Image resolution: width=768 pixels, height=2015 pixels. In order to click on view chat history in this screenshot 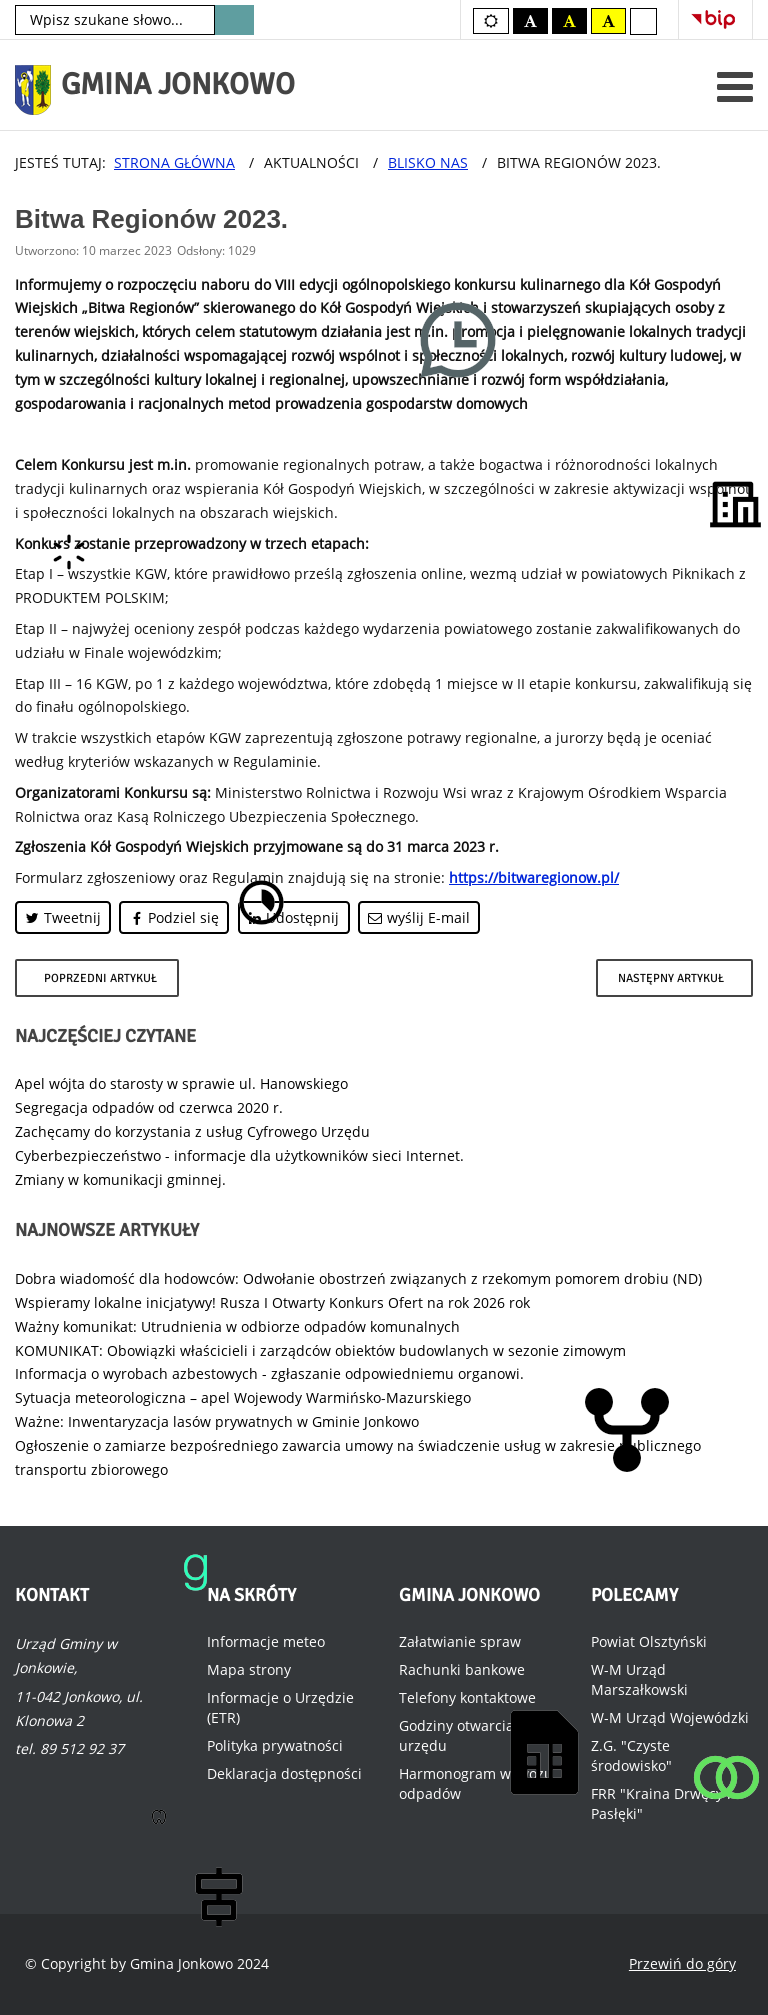, I will do `click(458, 340)`.